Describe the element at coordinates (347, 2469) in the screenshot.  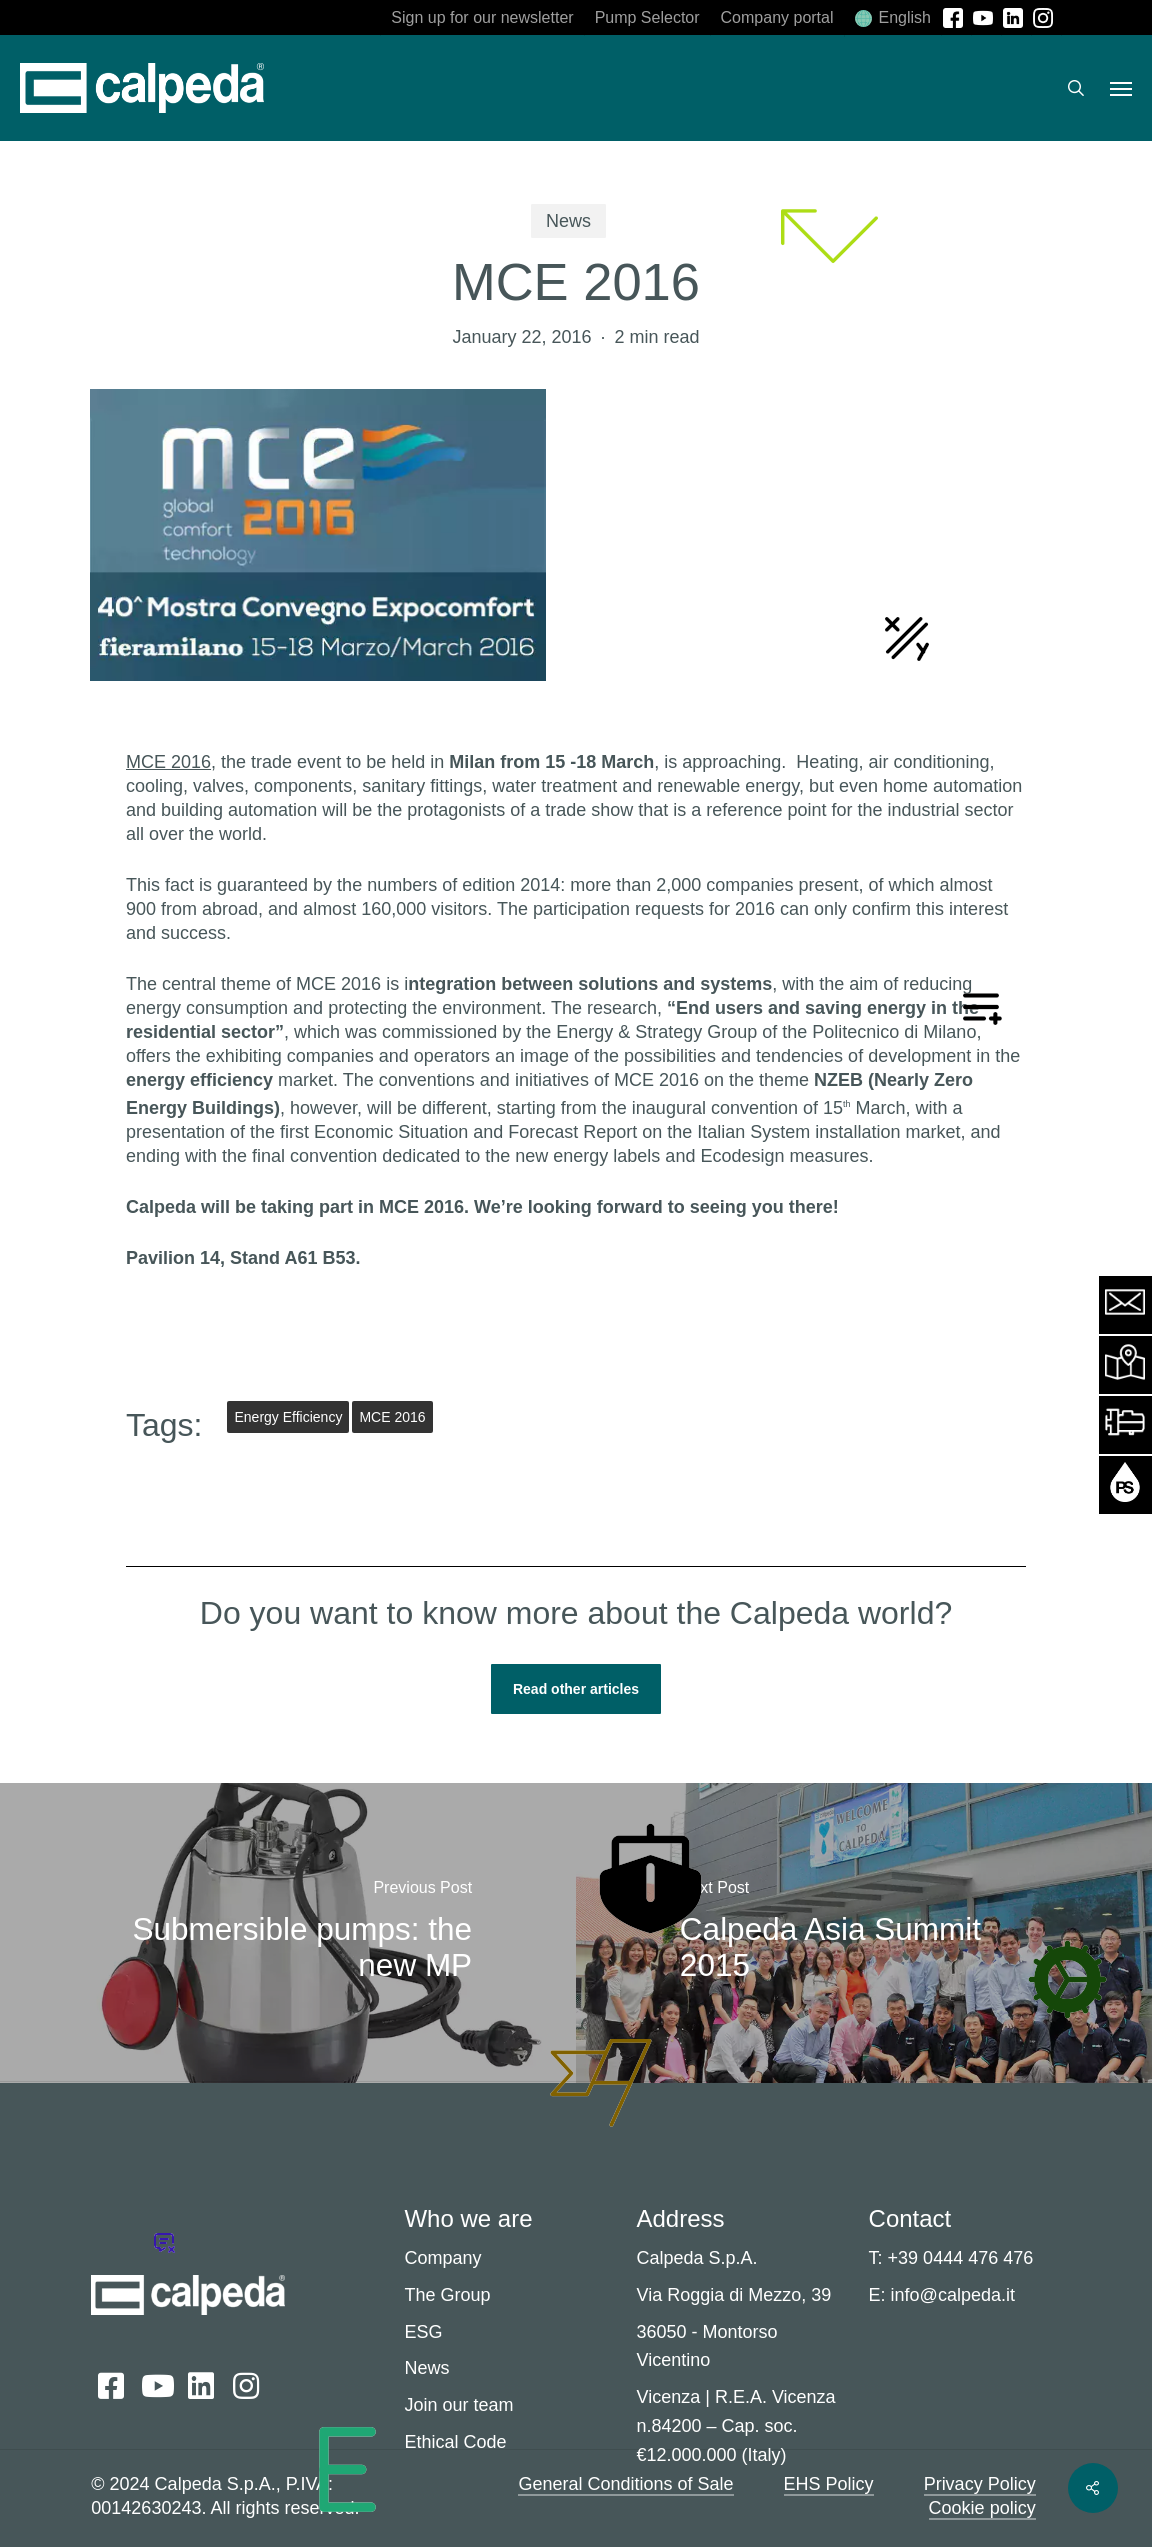
I see `represents the letter E in text formatting or typography options` at that location.